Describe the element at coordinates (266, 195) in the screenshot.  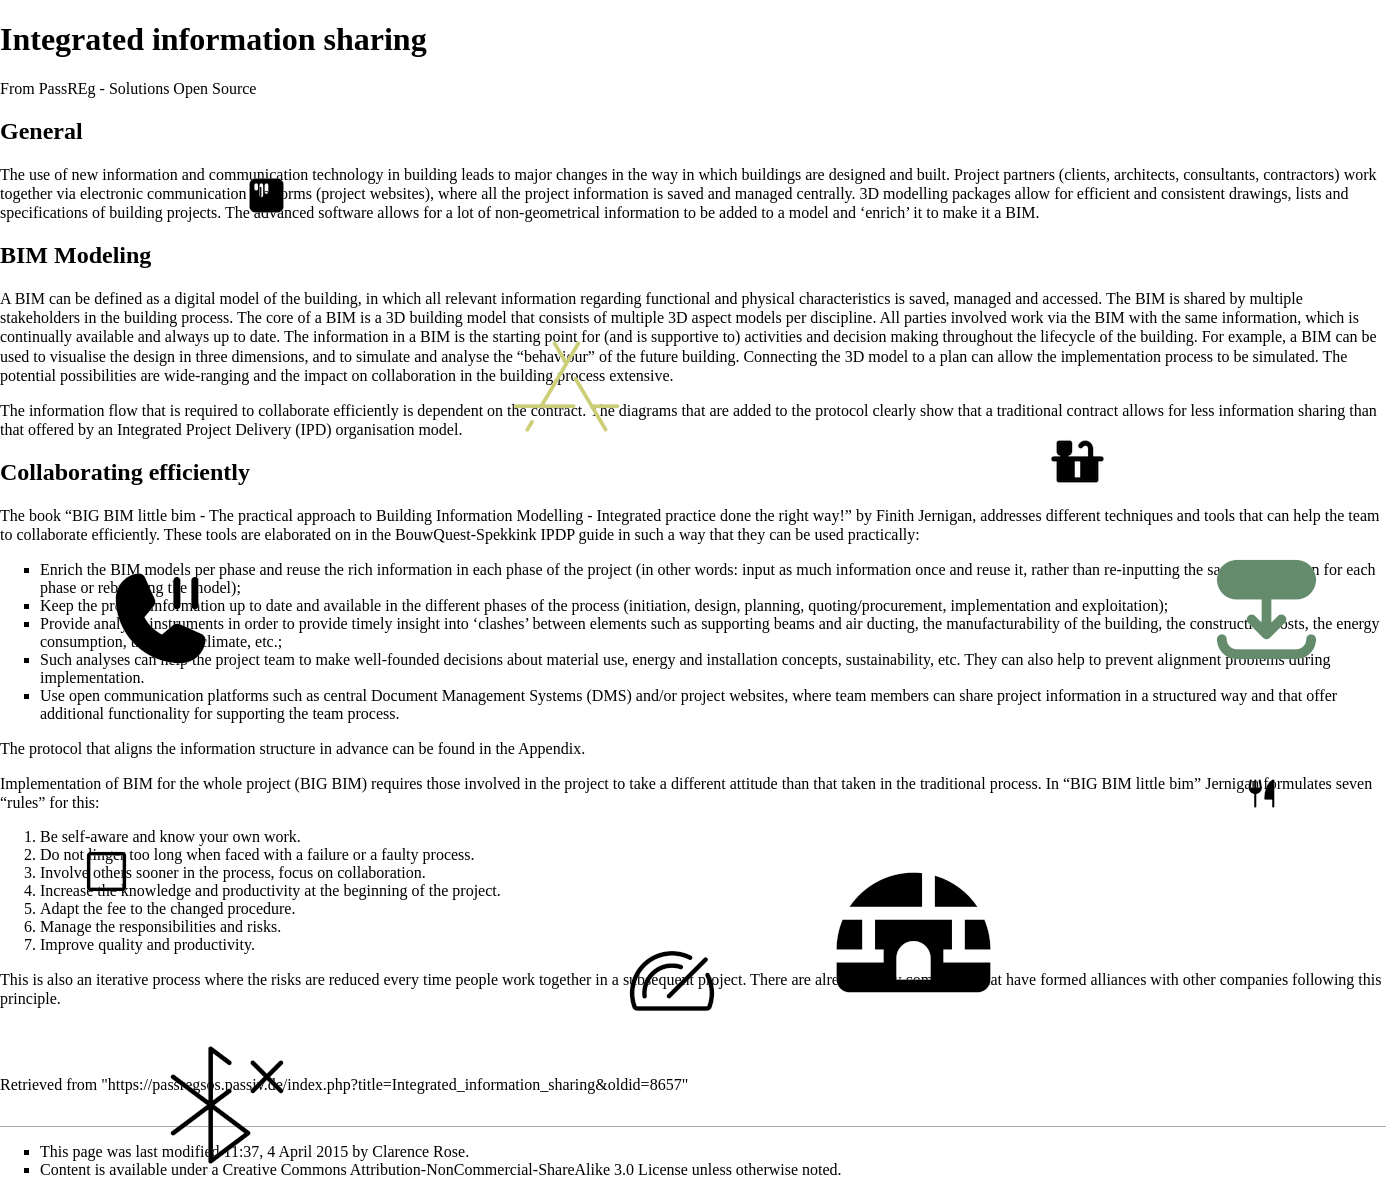
I see `align content to the top-left corner` at that location.